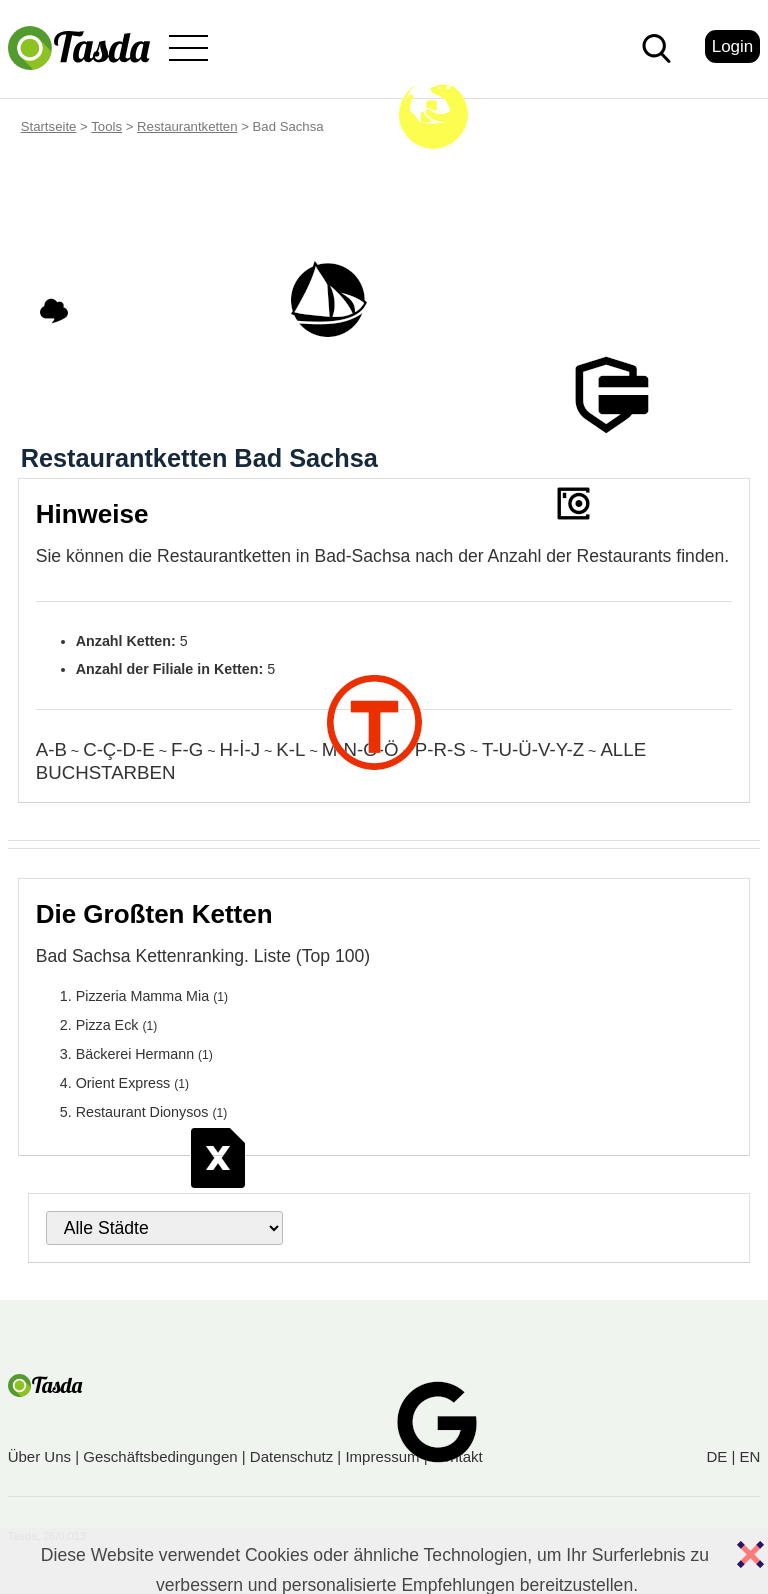 The height and width of the screenshot is (1594, 768). Describe the element at coordinates (610, 395) in the screenshot. I see `indicates a secure payment method` at that location.